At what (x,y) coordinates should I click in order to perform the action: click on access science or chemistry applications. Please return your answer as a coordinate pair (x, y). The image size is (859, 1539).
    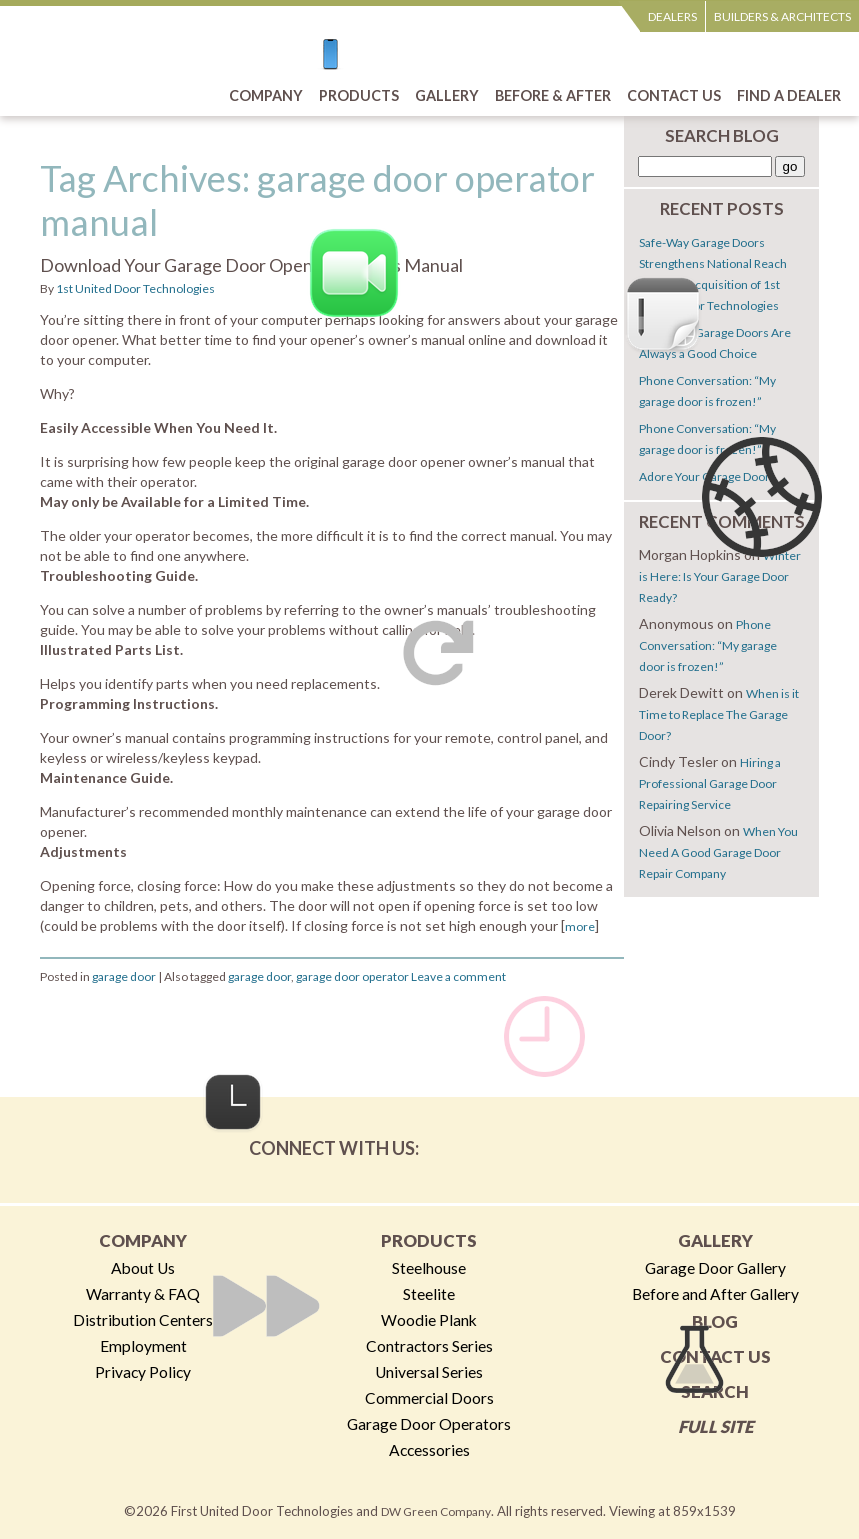
    Looking at the image, I should click on (694, 1359).